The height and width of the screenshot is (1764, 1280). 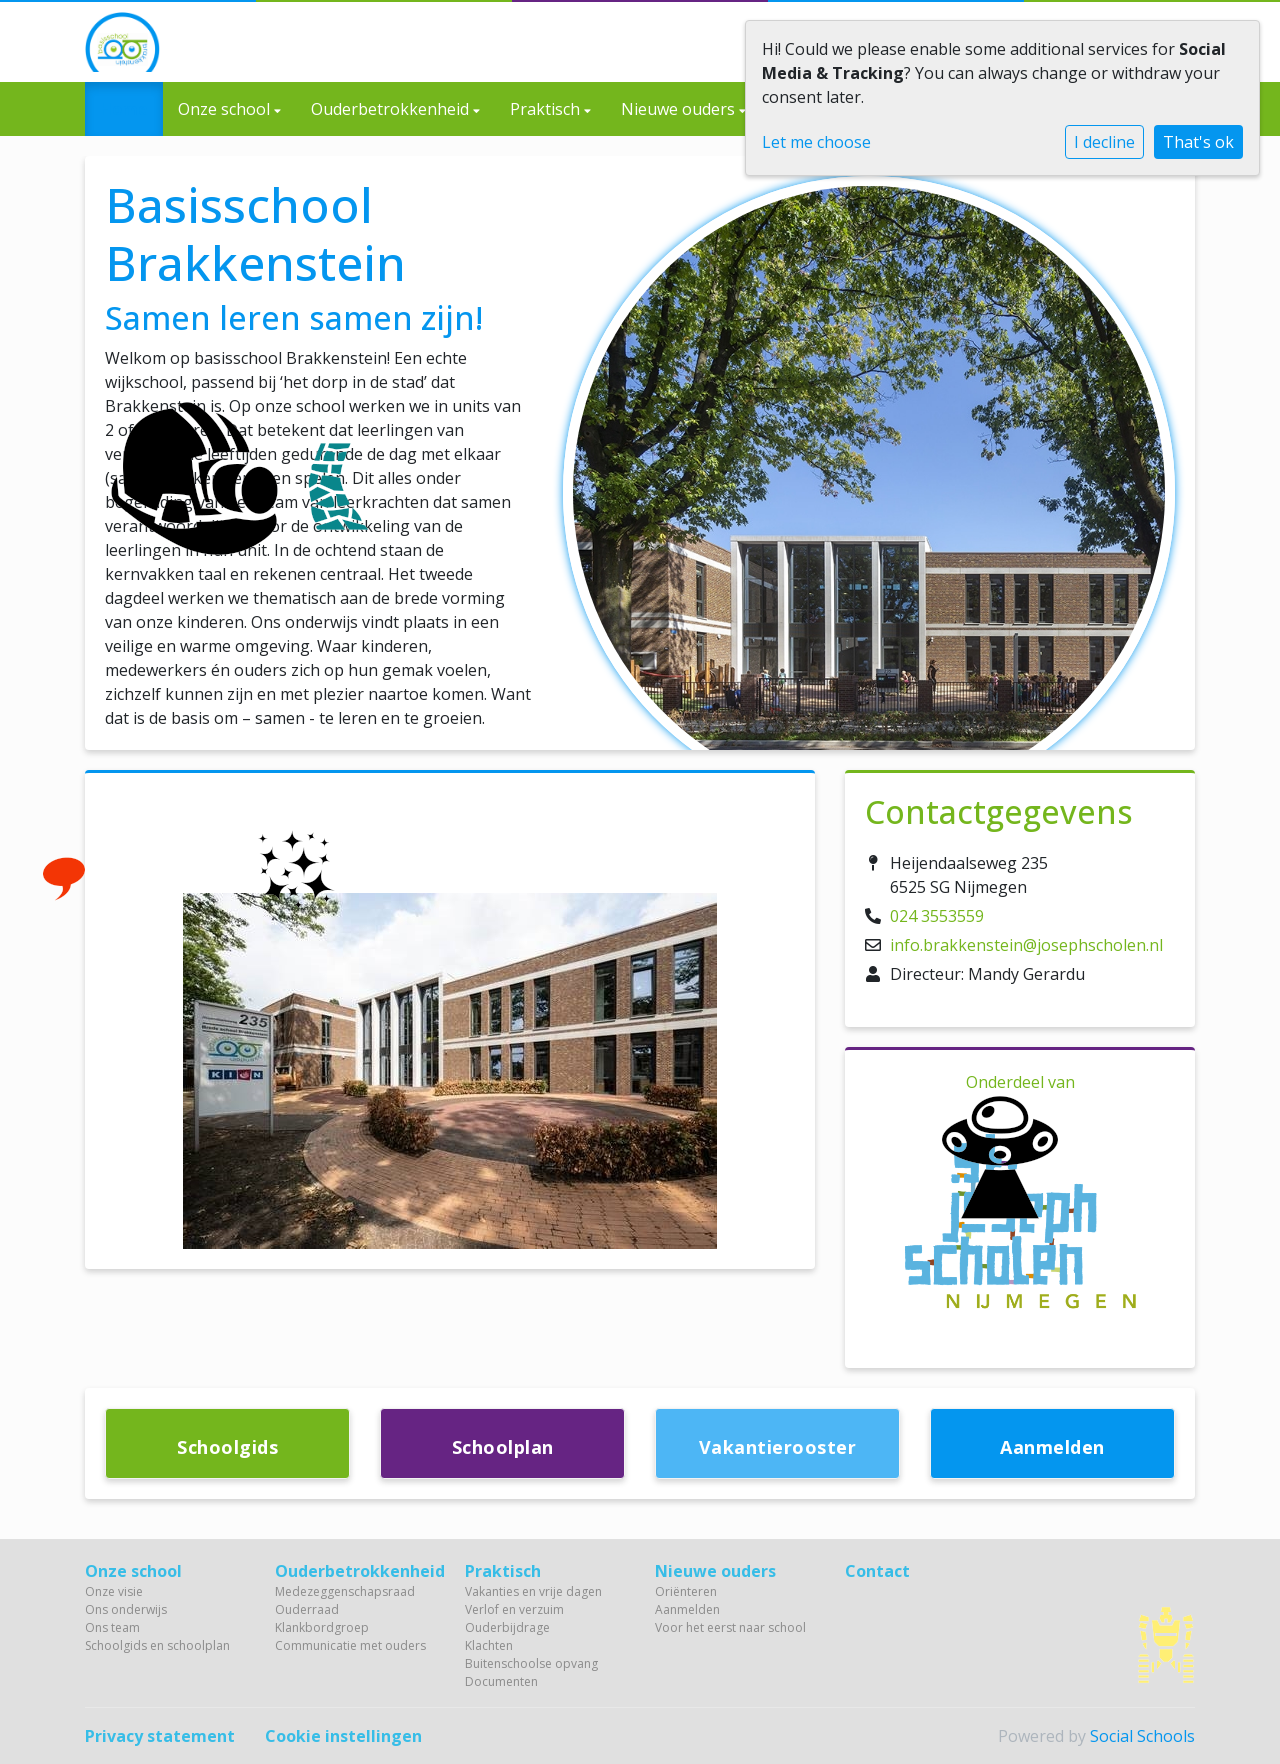 I want to click on mining or excavation activity in a game, so click(x=194, y=478).